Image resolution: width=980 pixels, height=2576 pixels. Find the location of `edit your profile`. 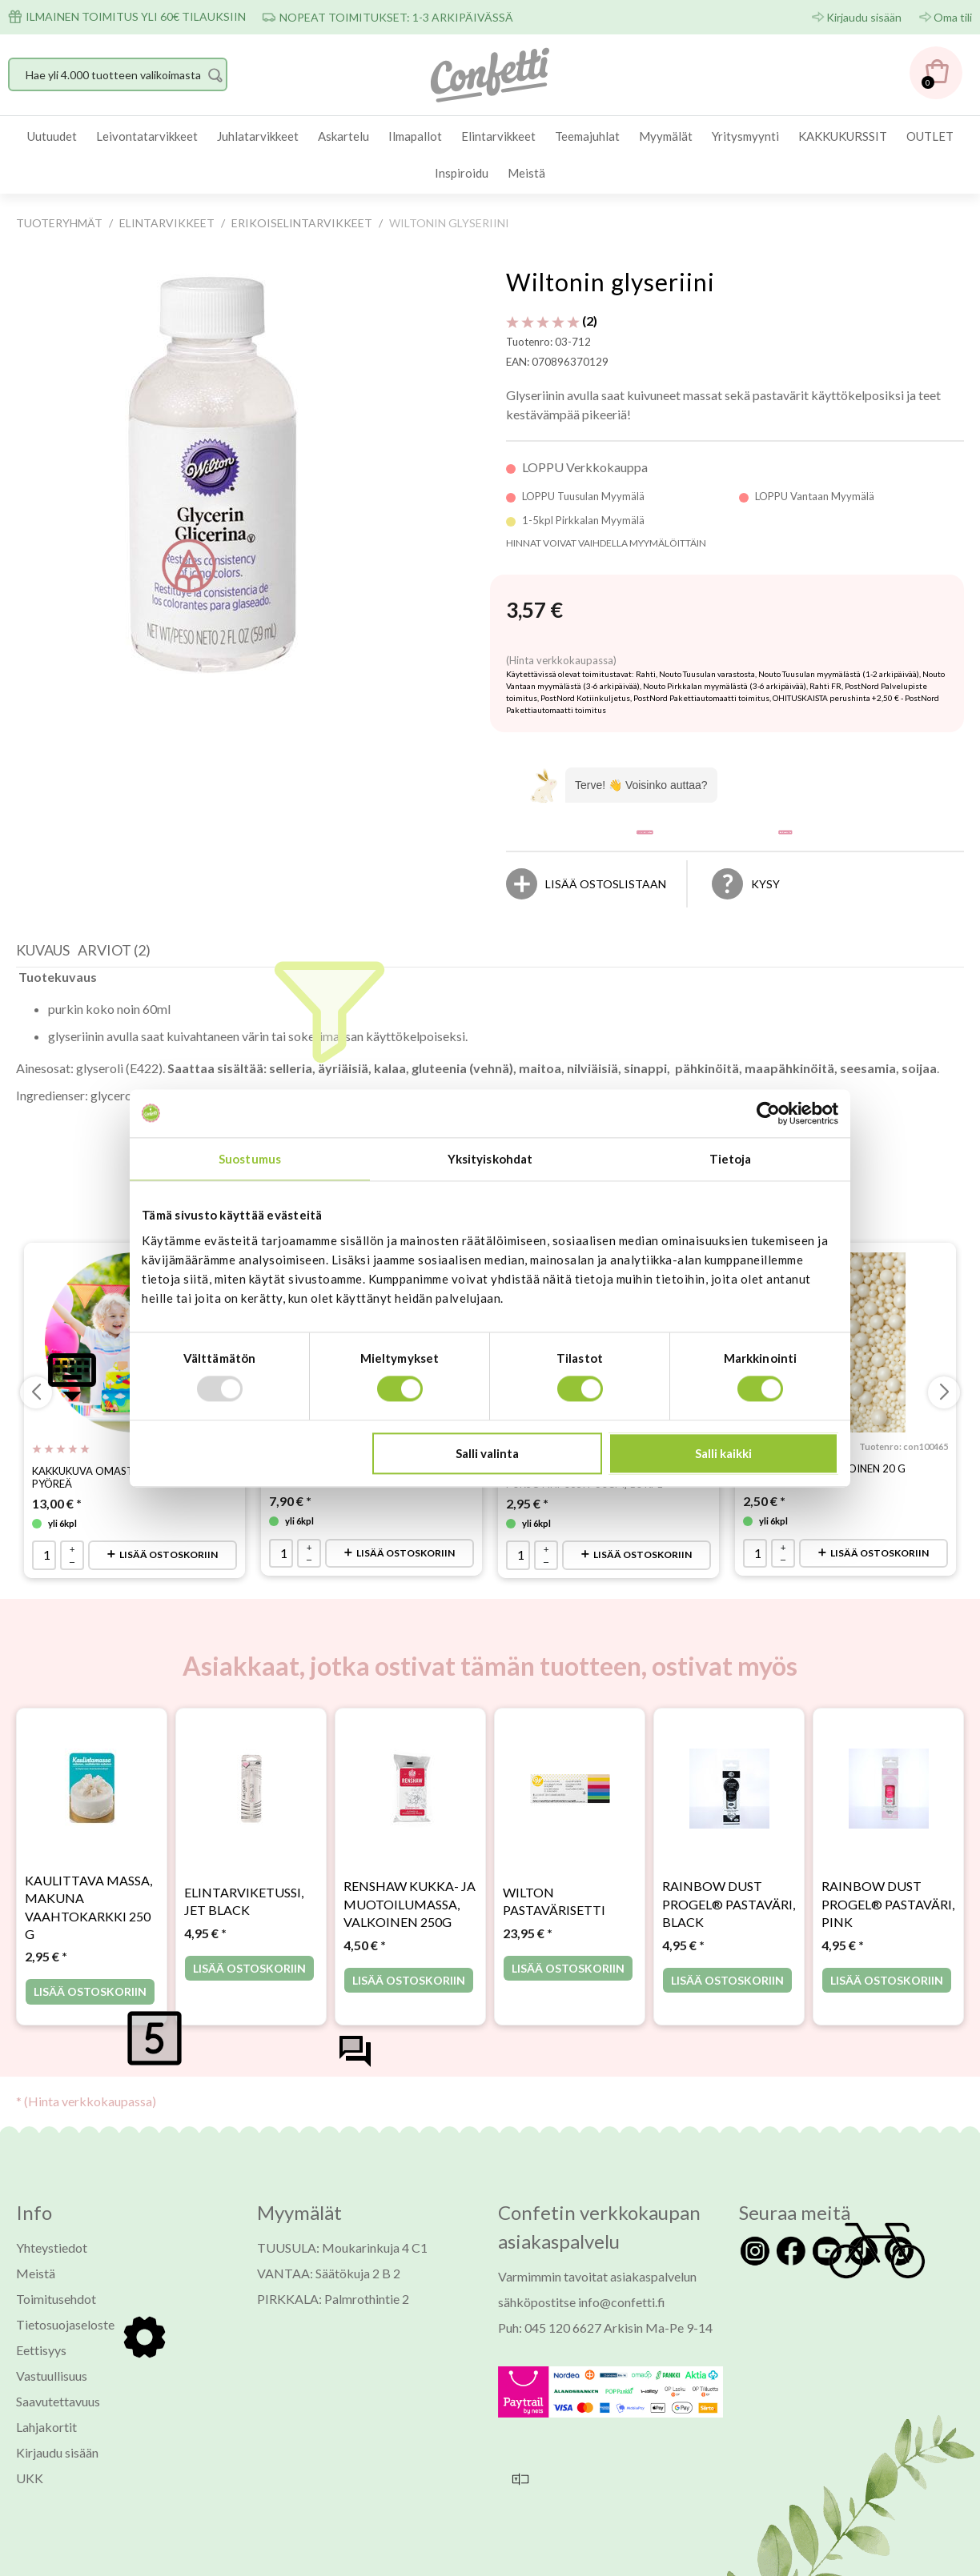

edit your profile is located at coordinates (189, 566).